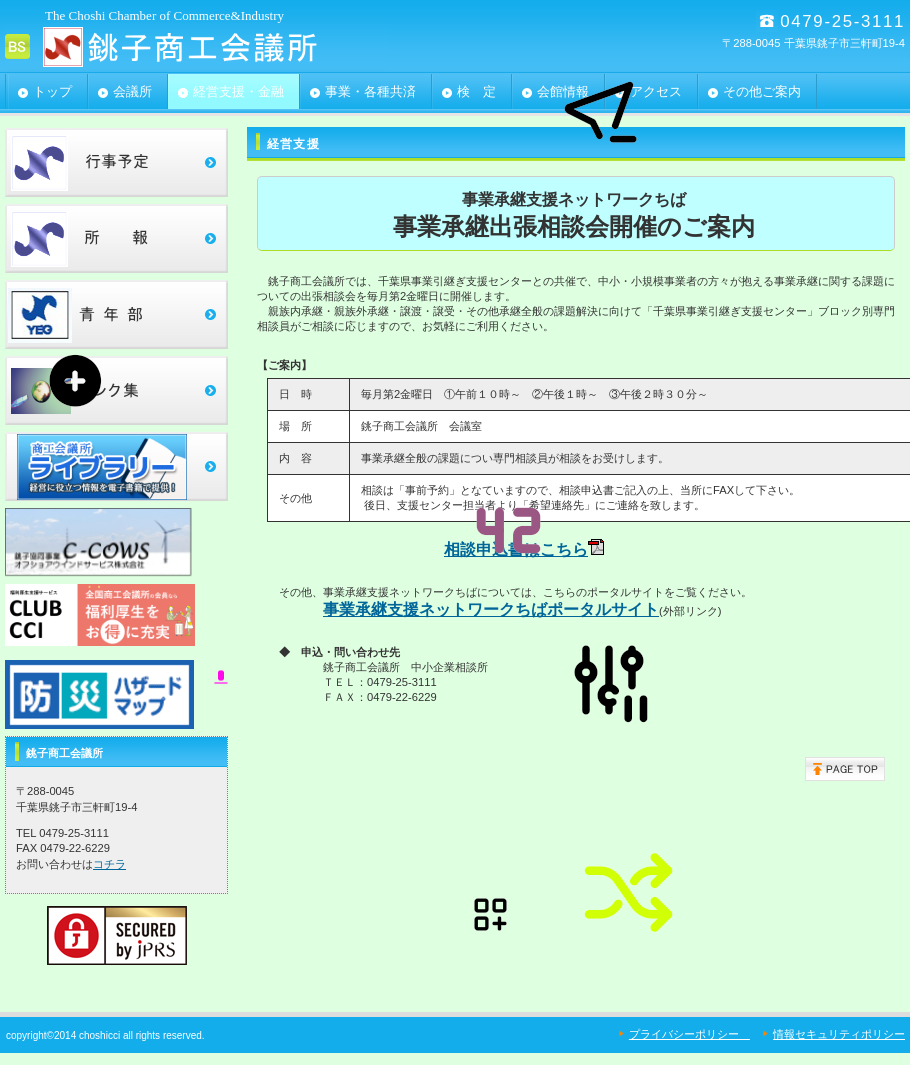 The width and height of the screenshot is (910, 1065). I want to click on add a new widget to the grid layout, so click(490, 914).